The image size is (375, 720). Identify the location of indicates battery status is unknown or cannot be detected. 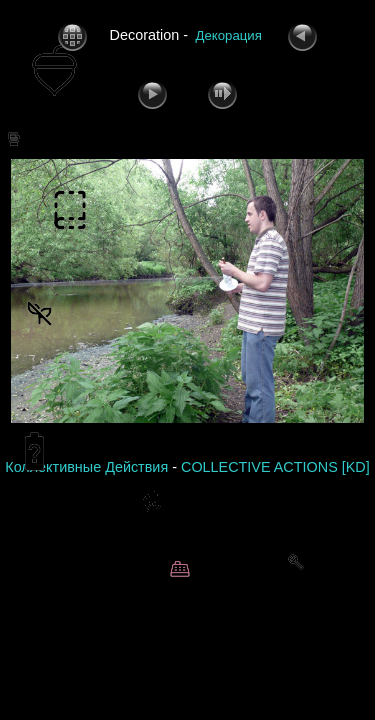
(34, 451).